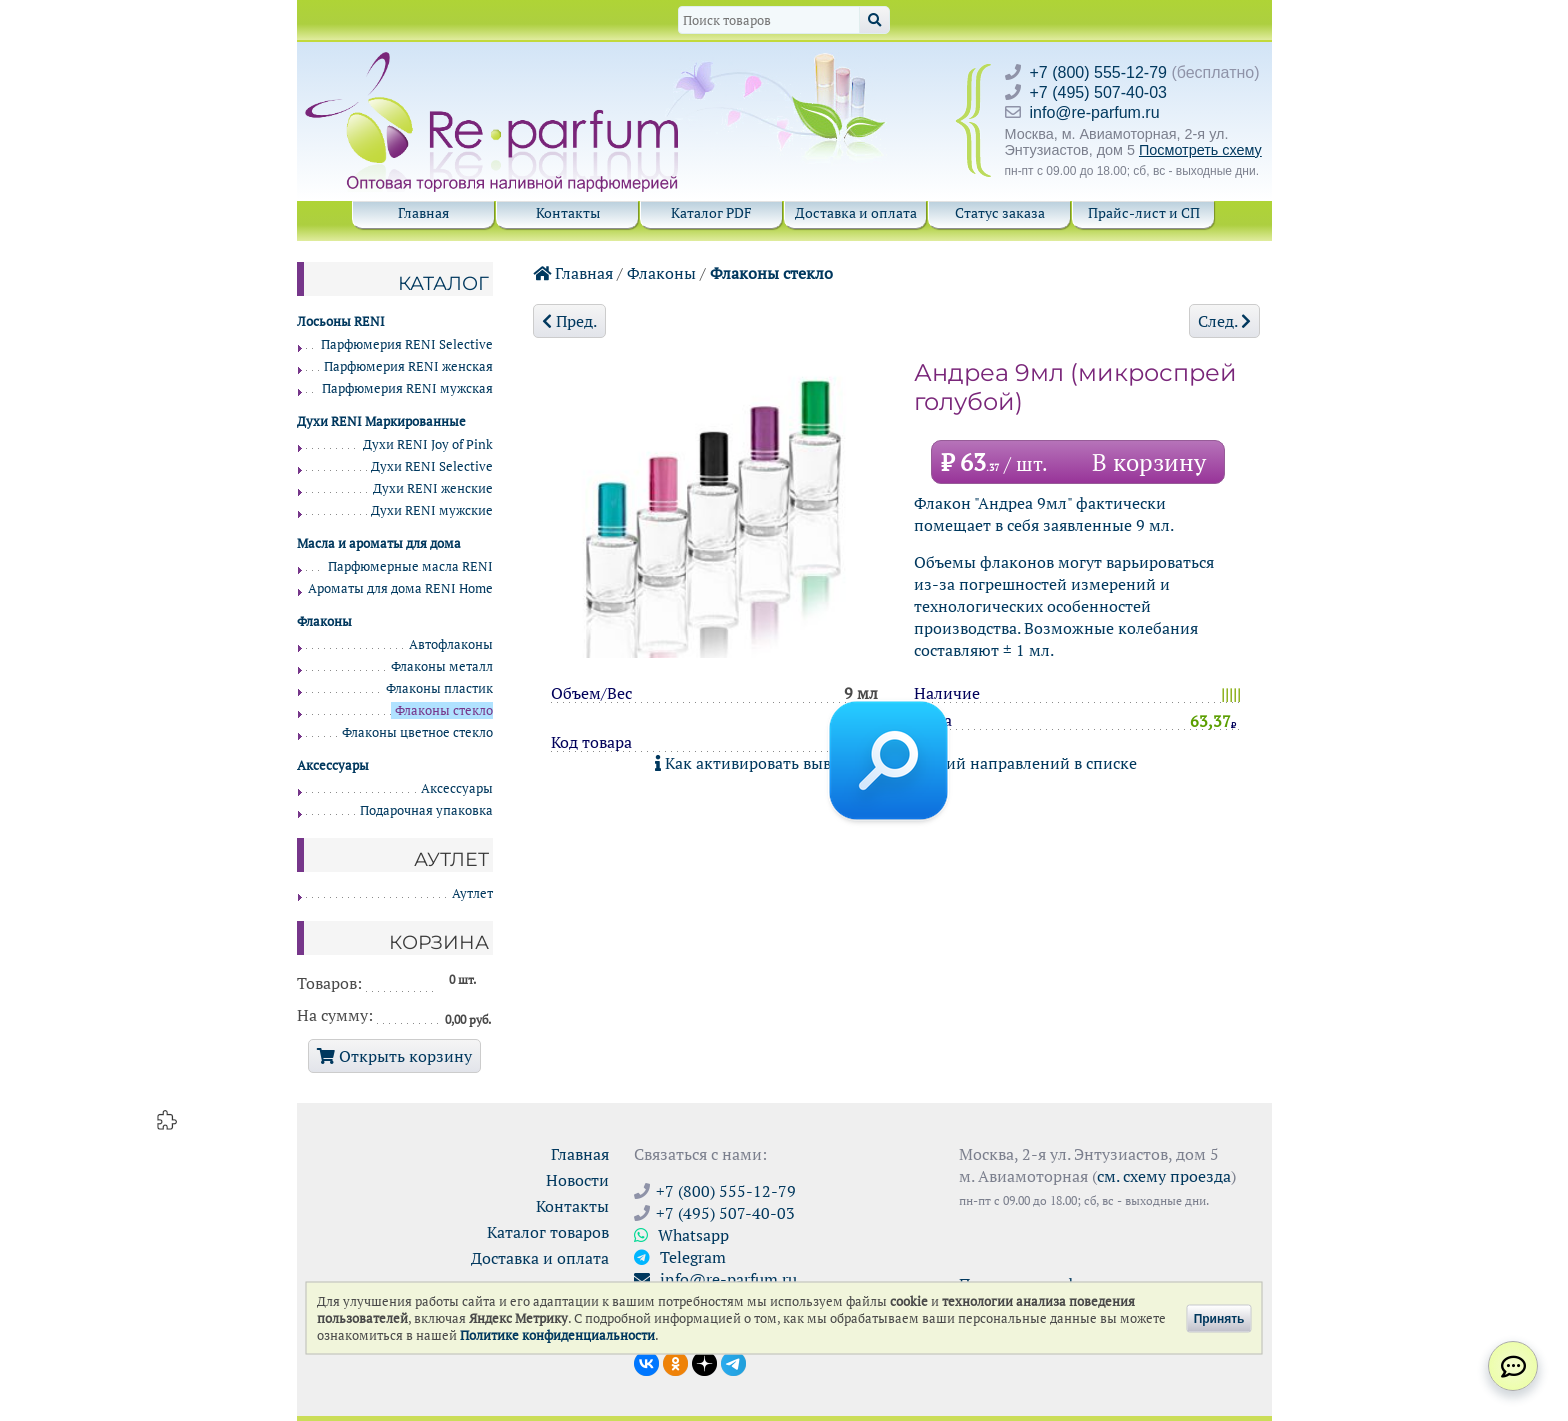 This screenshot has height=1421, width=1568. What do you see at coordinates (166, 1120) in the screenshot?
I see `access plugin settings and preferences` at bounding box center [166, 1120].